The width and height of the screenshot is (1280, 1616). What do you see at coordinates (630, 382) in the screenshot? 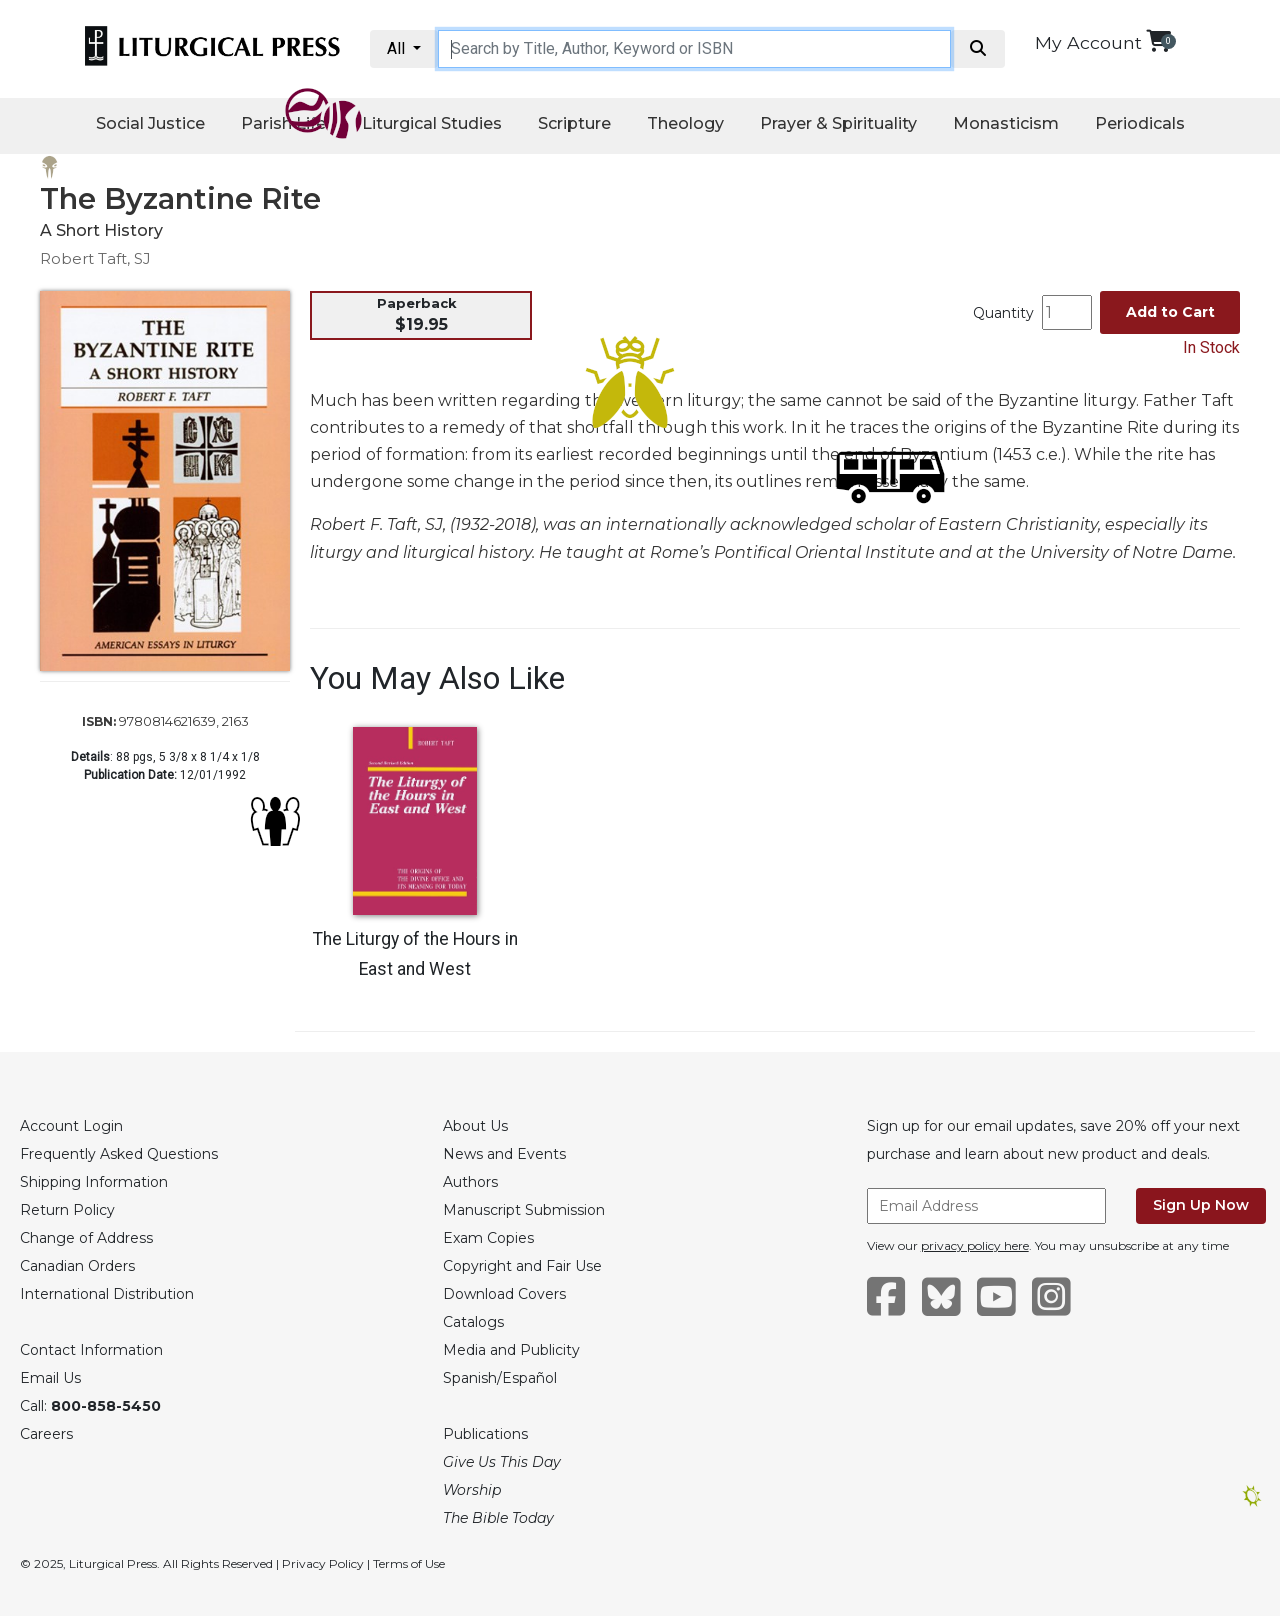
I see `indicates a bug or pest-related feature in a game` at bounding box center [630, 382].